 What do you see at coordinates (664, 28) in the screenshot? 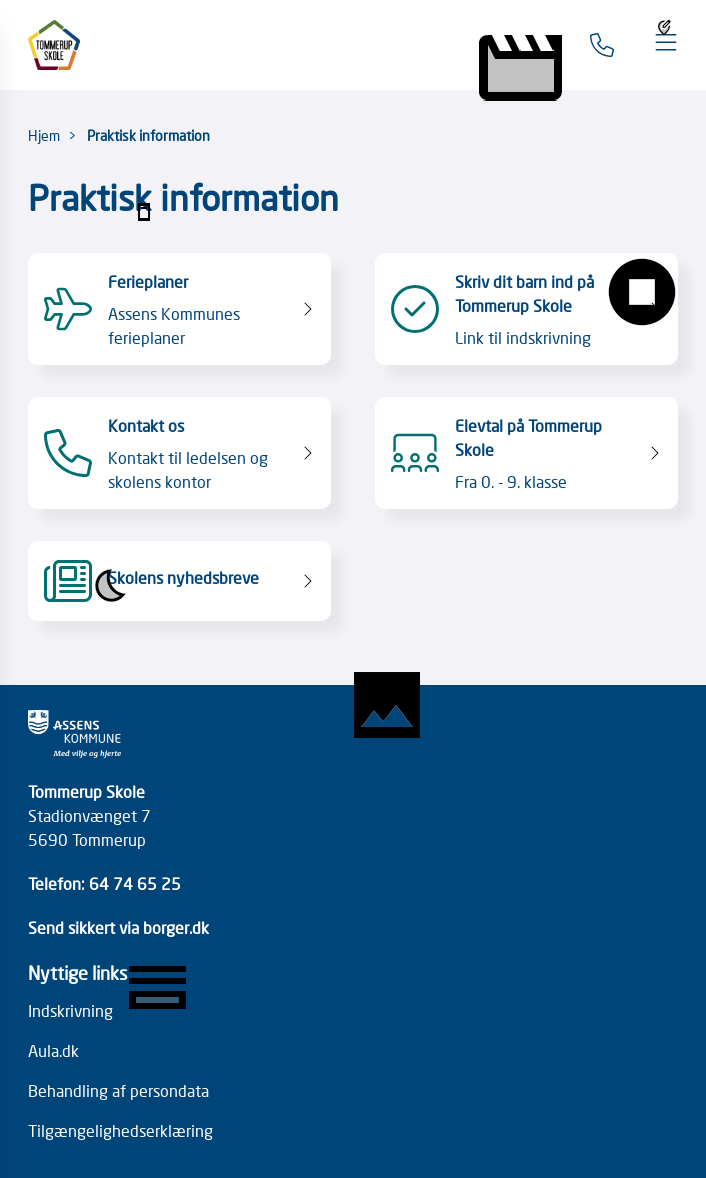
I see `edit a saved location` at bounding box center [664, 28].